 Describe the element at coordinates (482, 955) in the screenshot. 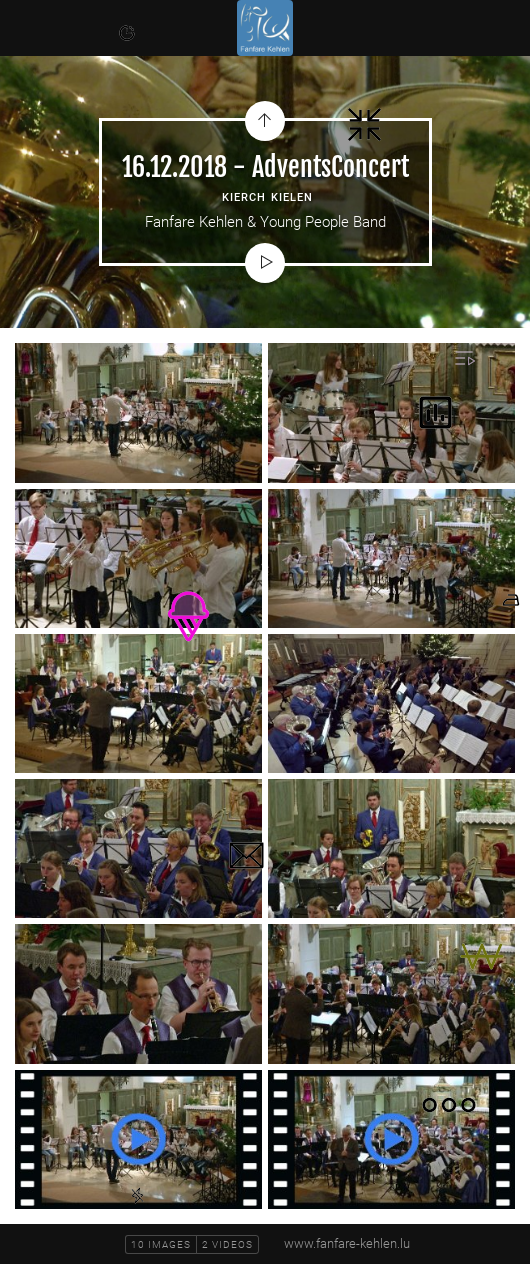

I see `indicates south korean won currency` at that location.